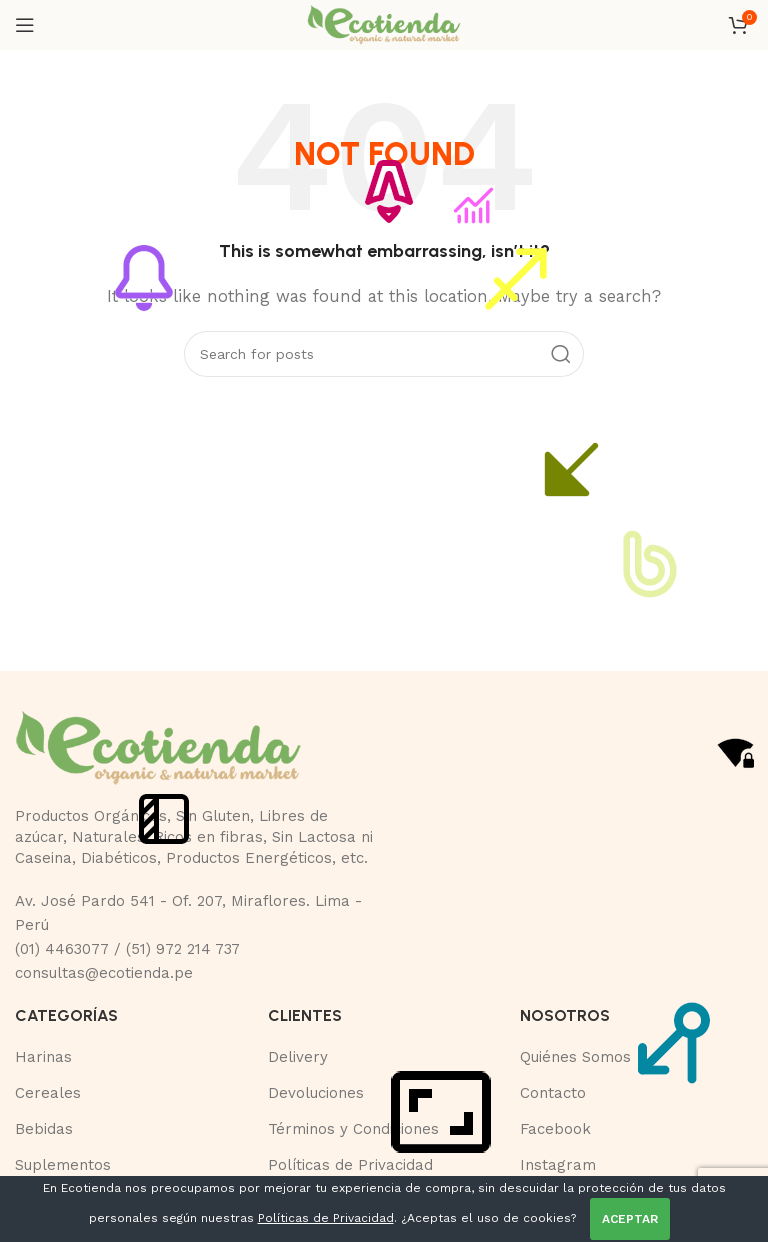  Describe the element at coordinates (516, 279) in the screenshot. I see `sagittarius zodiac sign indicator` at that location.